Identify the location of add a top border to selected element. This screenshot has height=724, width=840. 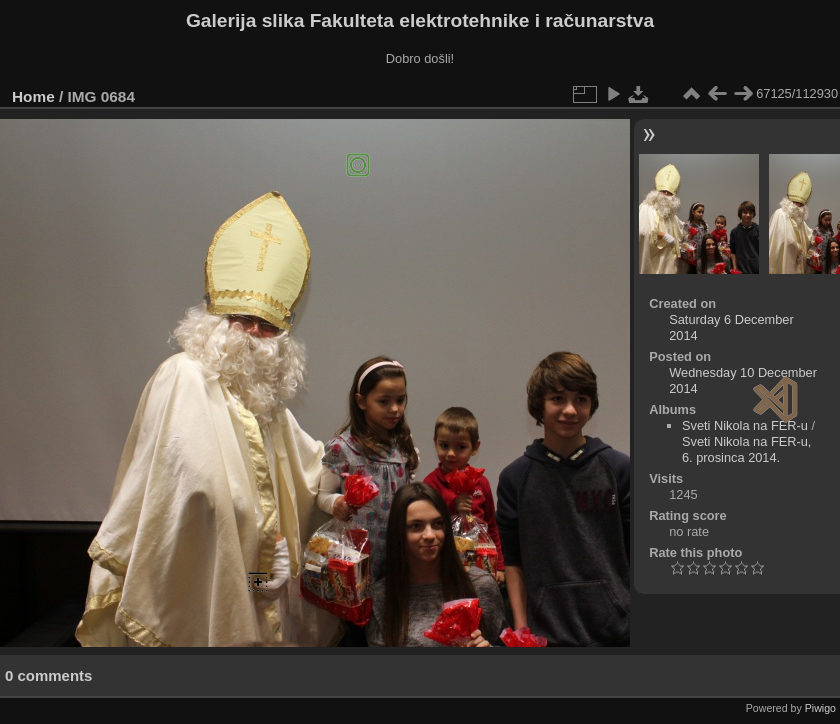
(258, 582).